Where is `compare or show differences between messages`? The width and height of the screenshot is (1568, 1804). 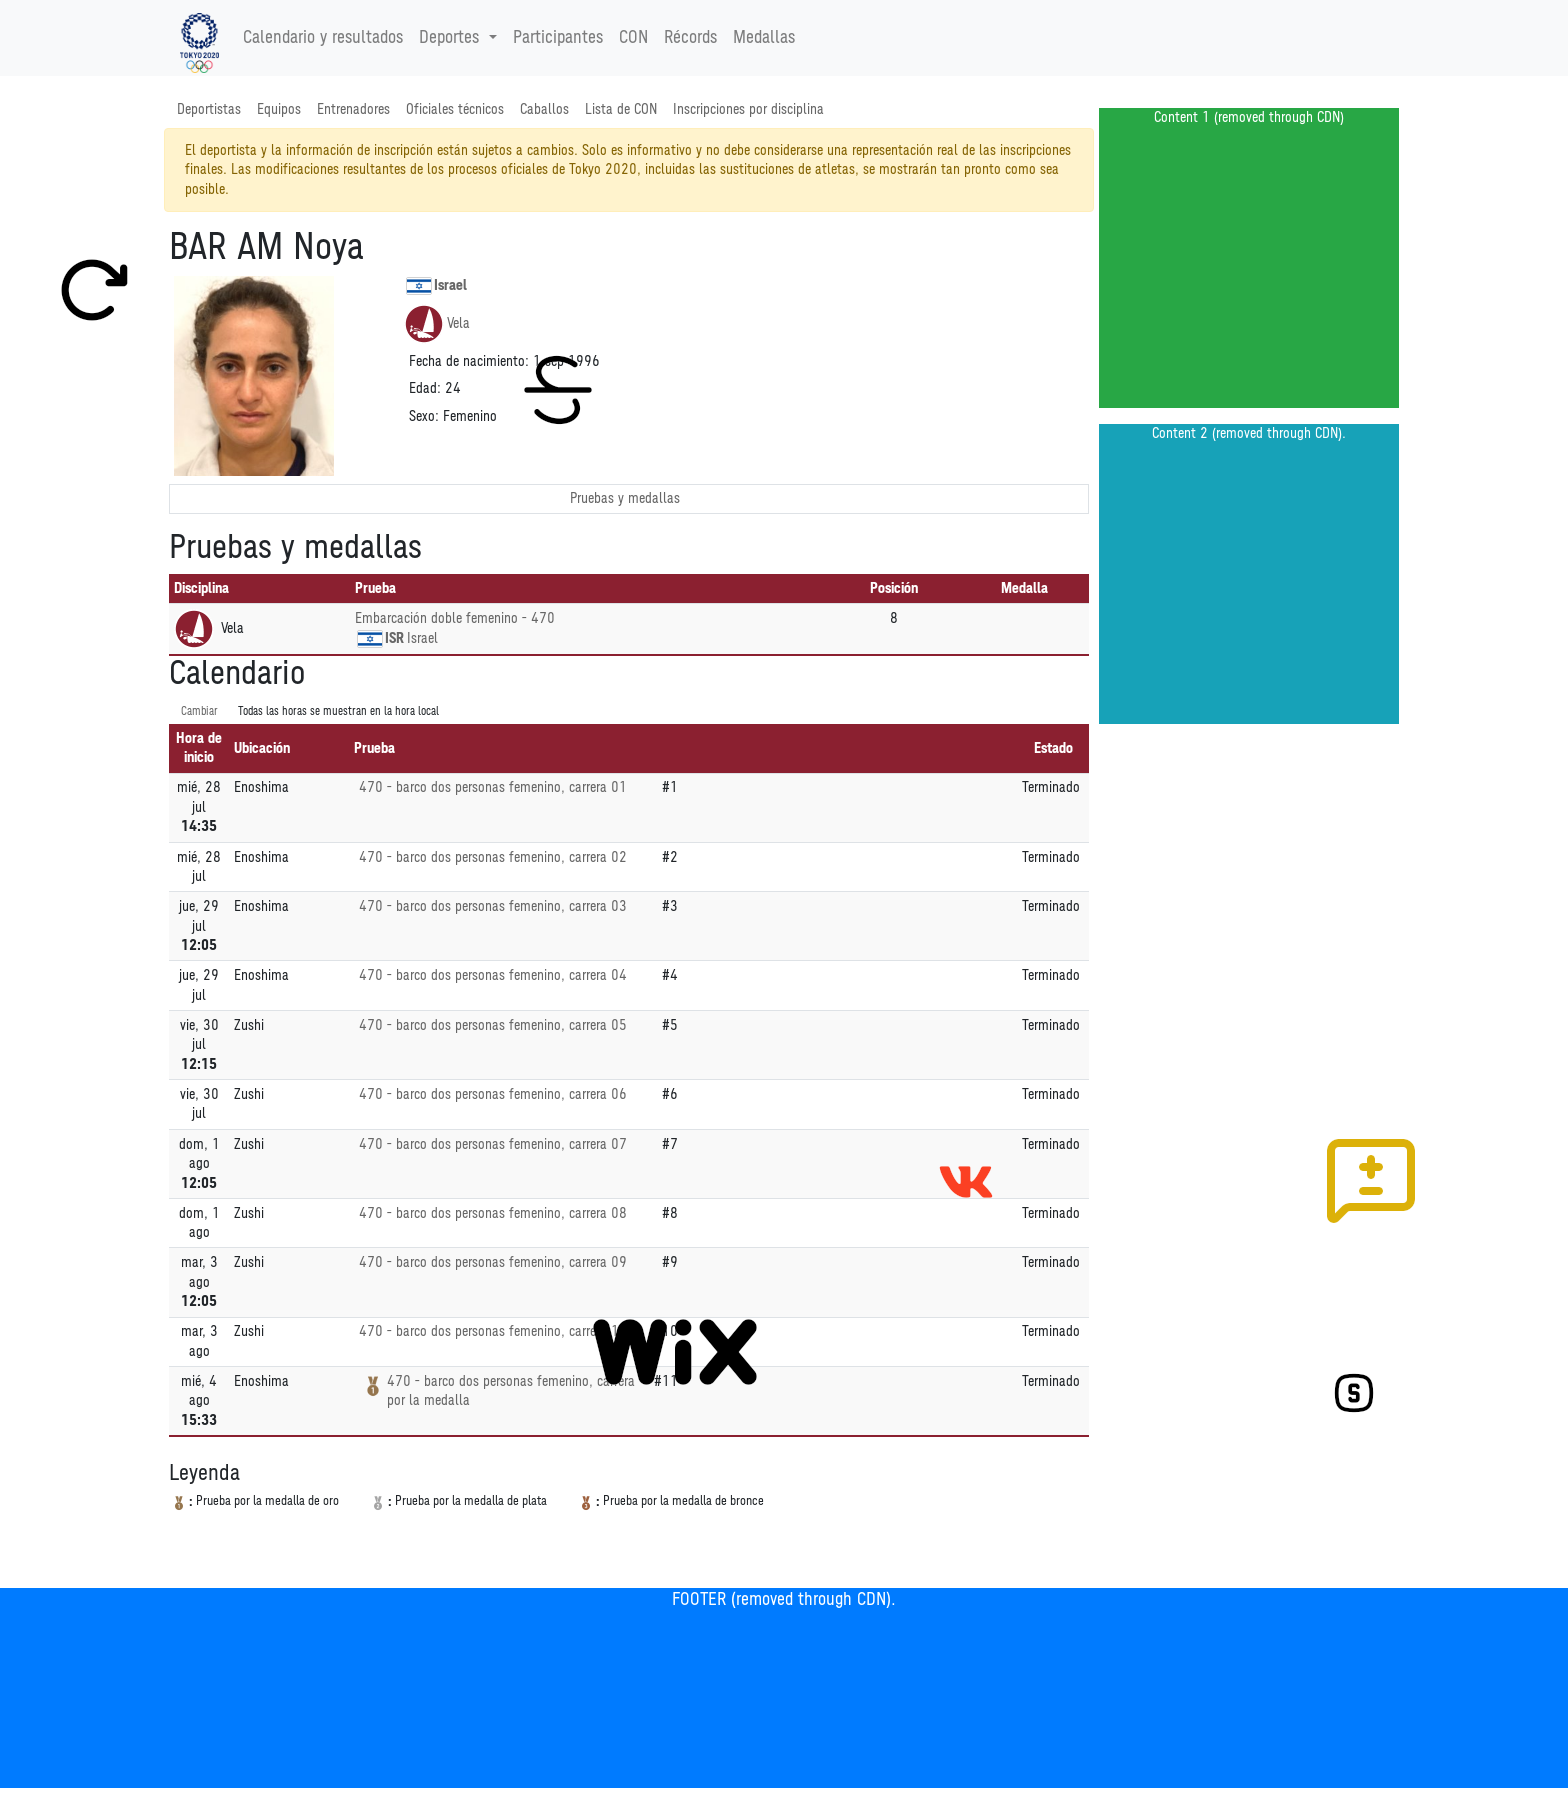 compare or show differences between messages is located at coordinates (1371, 1179).